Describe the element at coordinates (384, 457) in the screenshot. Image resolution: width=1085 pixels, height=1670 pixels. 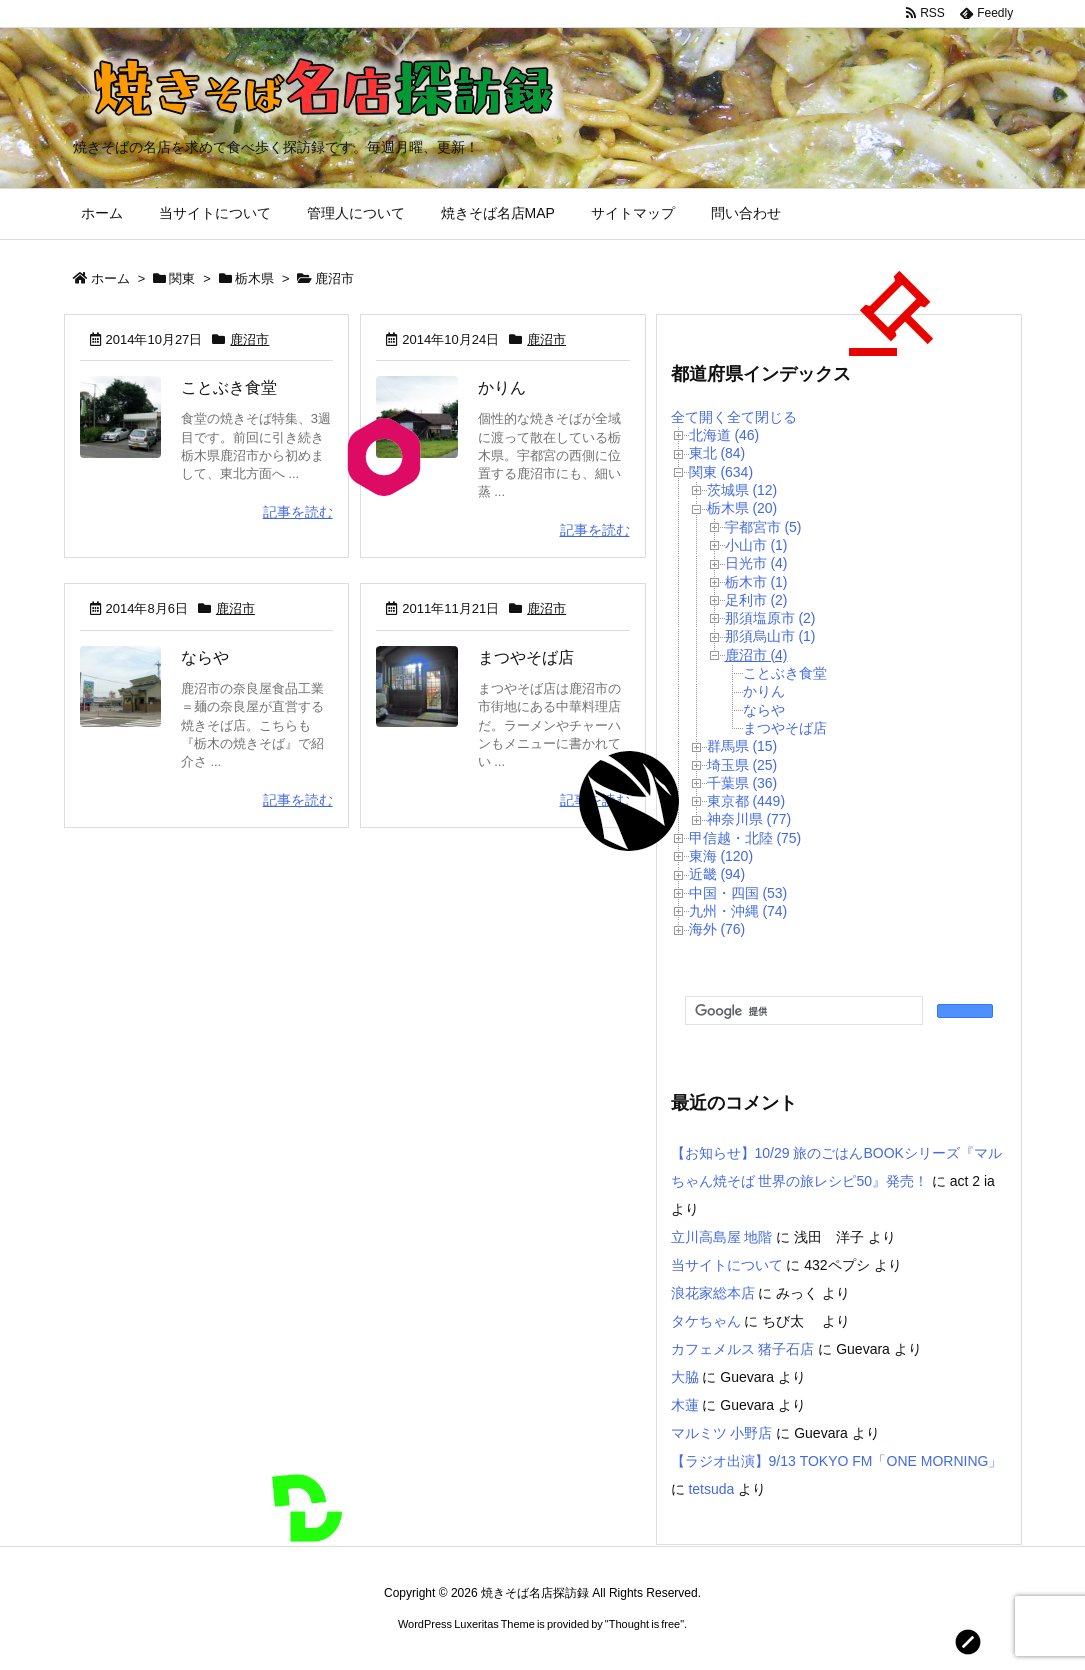
I see `open medusa commerce dashboard` at that location.